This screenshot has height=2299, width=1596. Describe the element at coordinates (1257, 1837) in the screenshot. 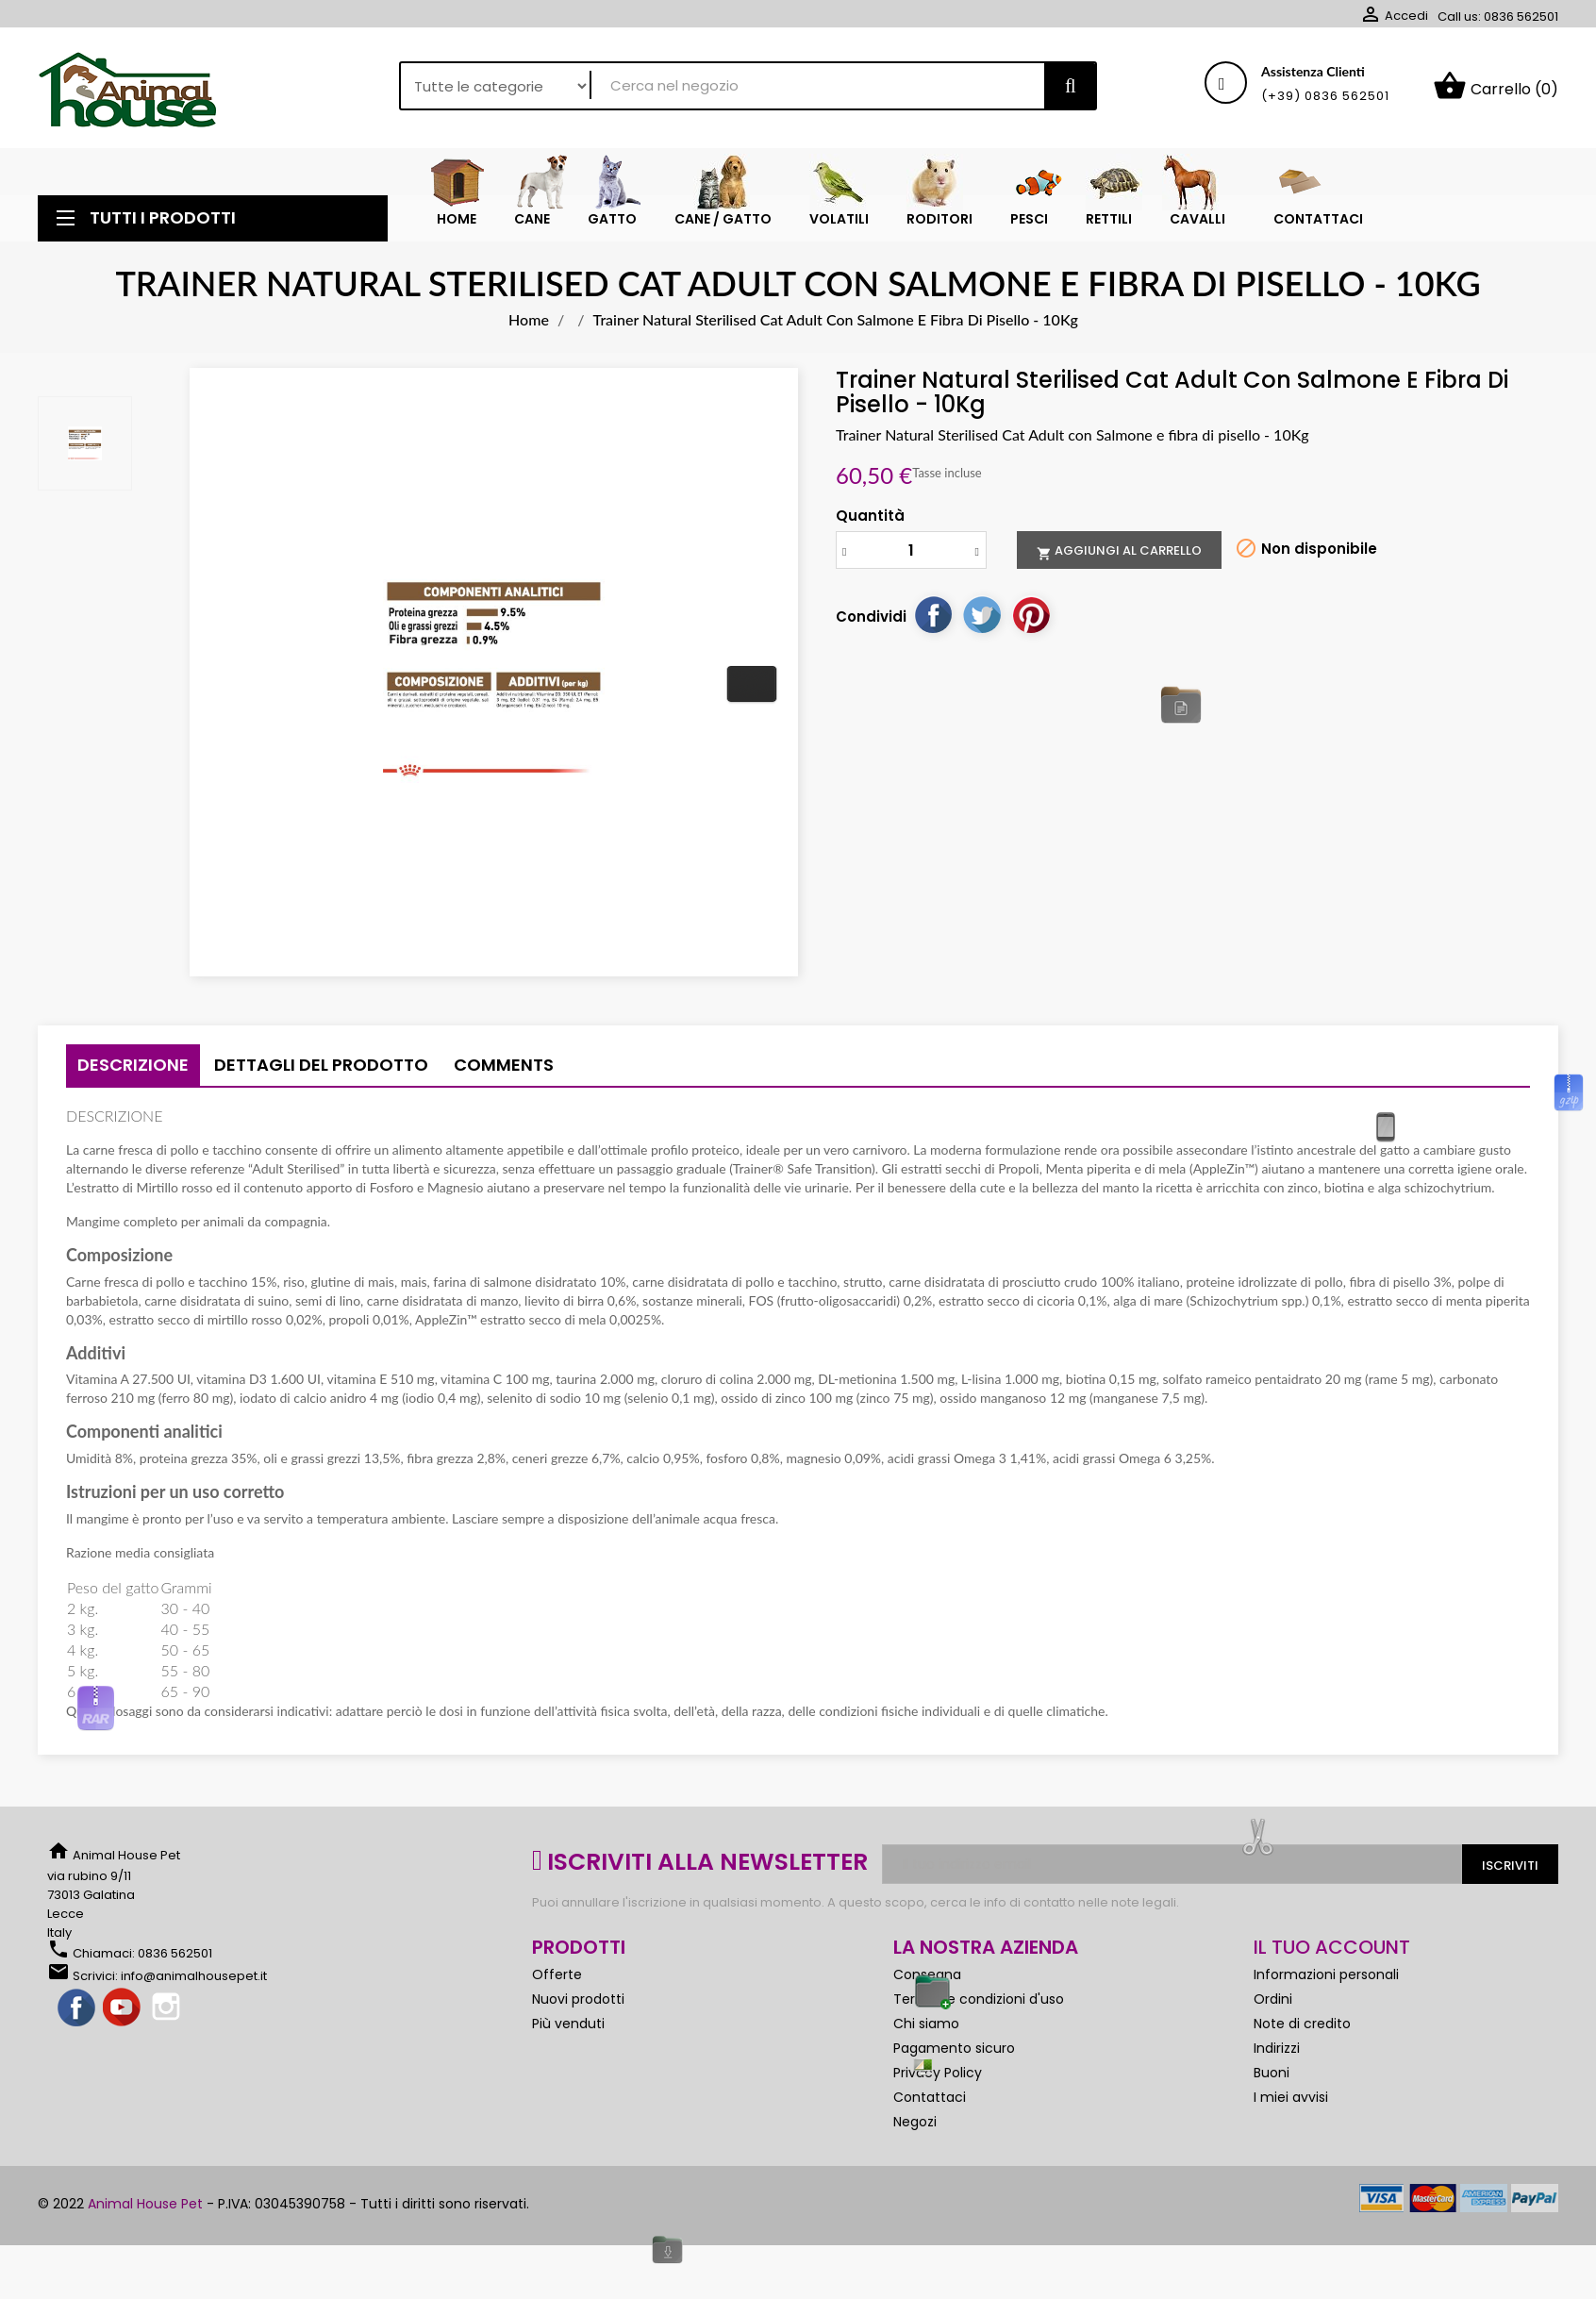

I see `cut selected content to clipboard` at that location.